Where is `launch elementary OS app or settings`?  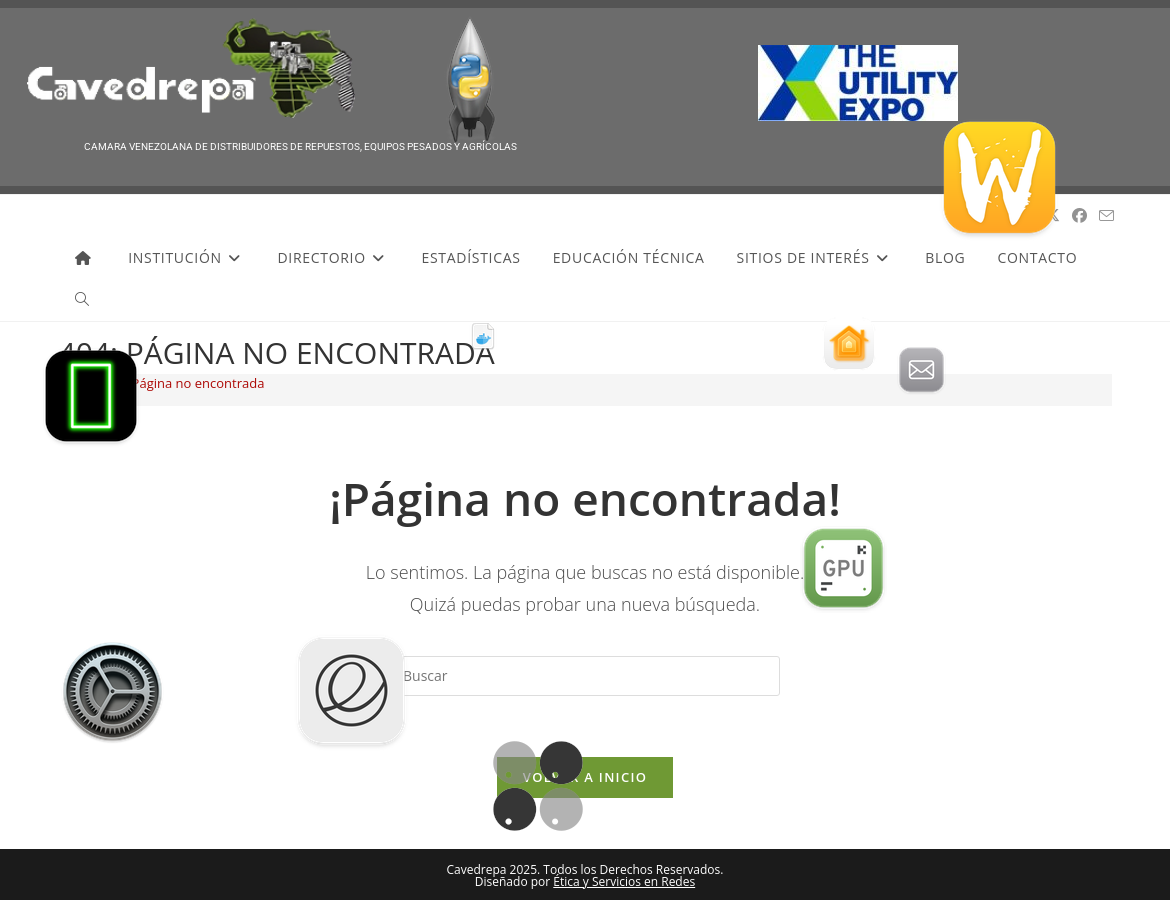 launch elementary OS app or settings is located at coordinates (351, 690).